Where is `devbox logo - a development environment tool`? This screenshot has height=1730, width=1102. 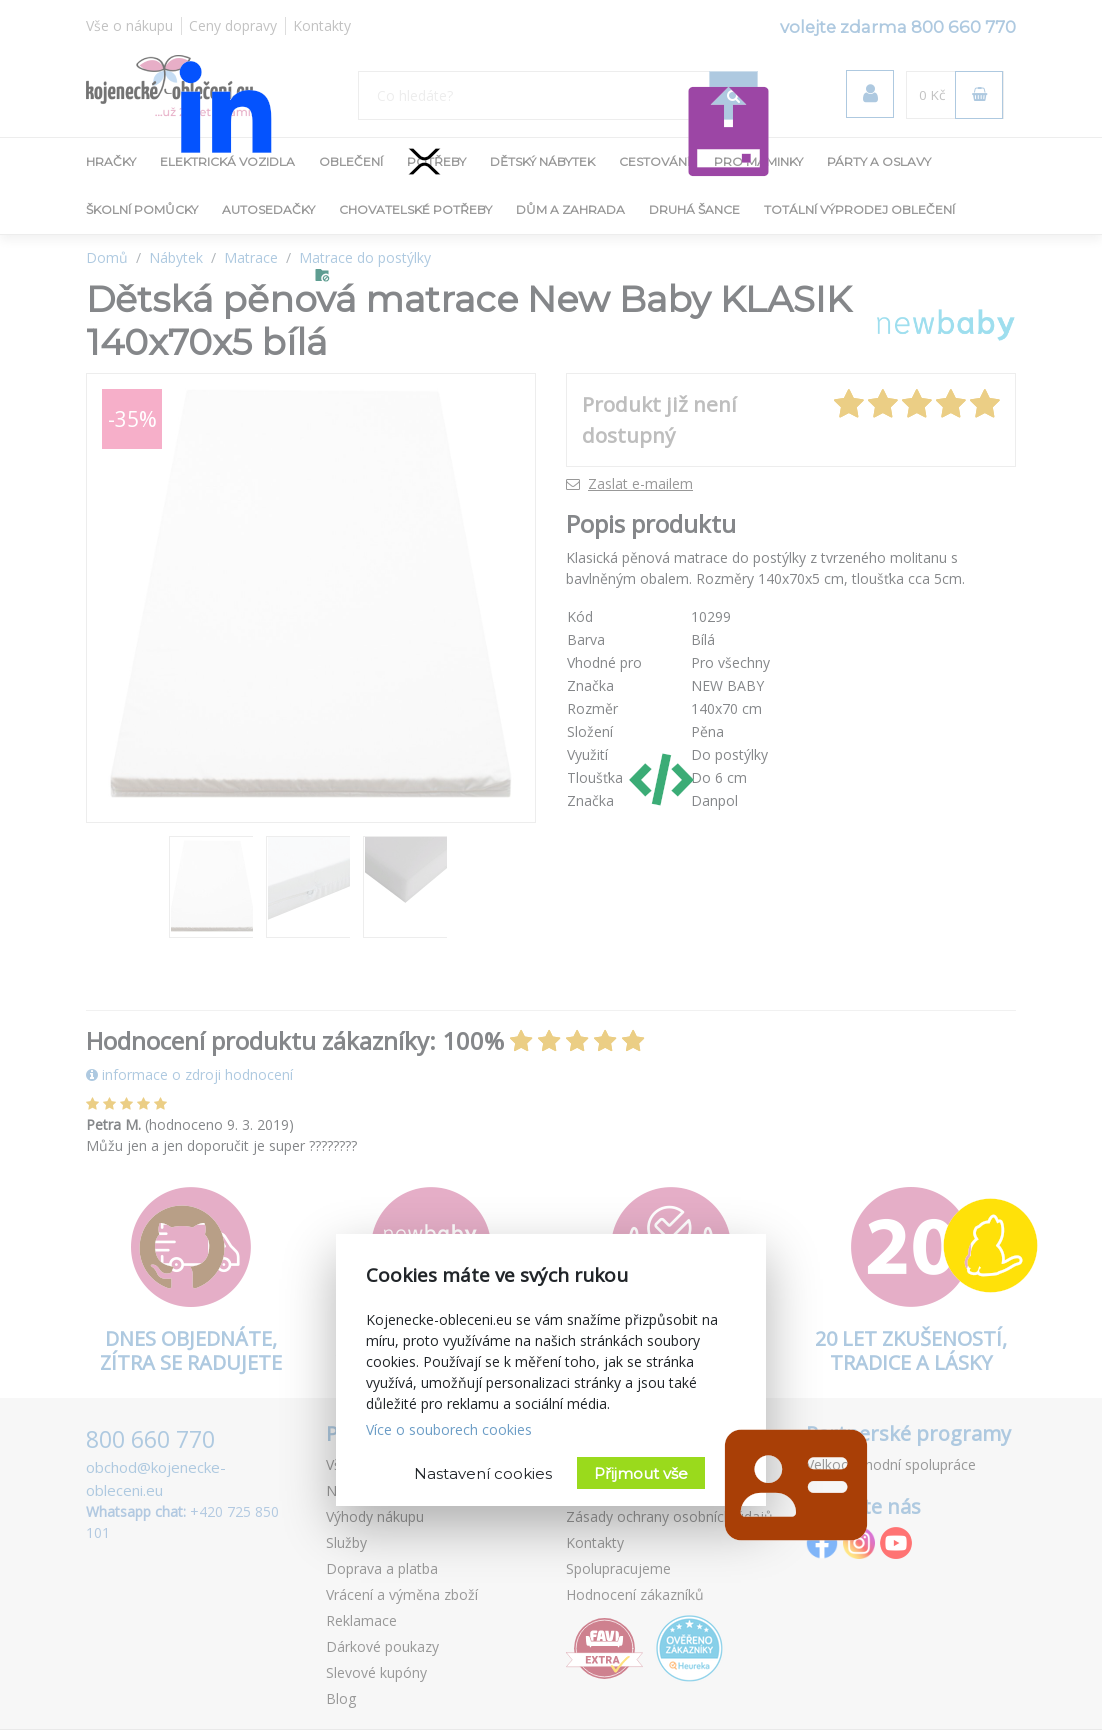 devbox logo - a development environment tool is located at coordinates (661, 779).